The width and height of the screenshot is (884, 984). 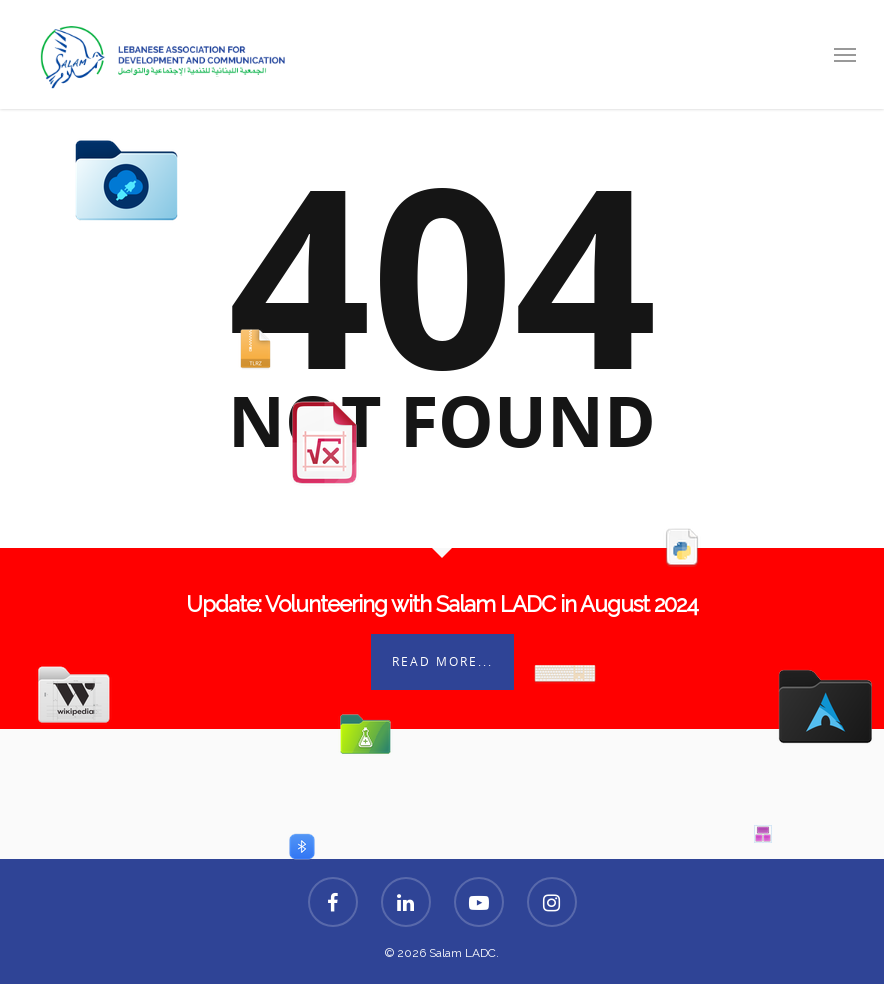 I want to click on connect a bluetooth keyboard, so click(x=565, y=673).